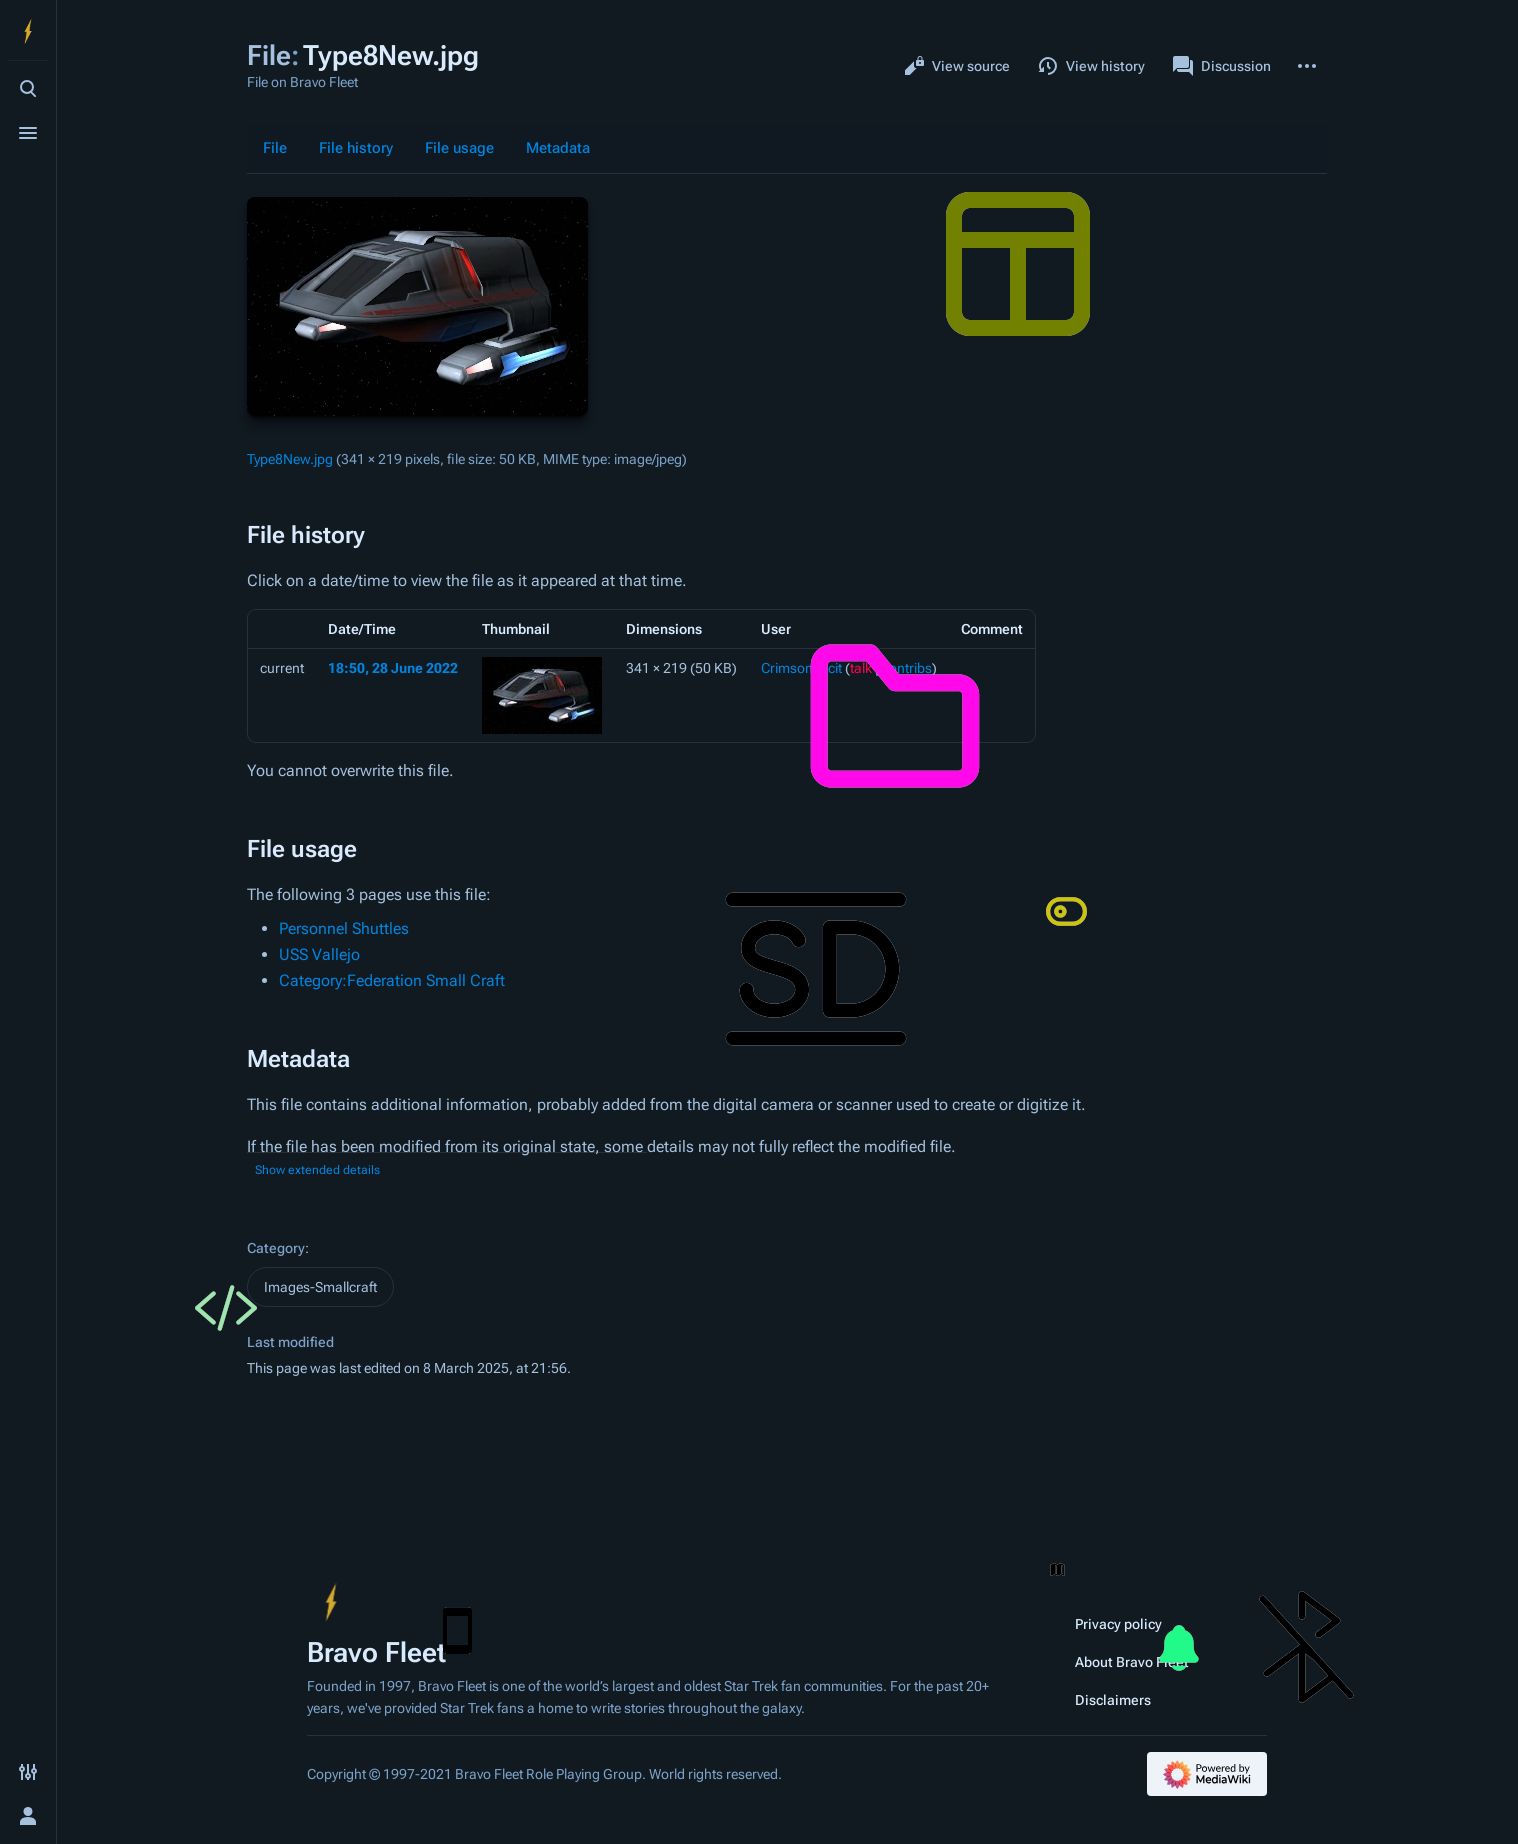 Image resolution: width=1518 pixels, height=1844 pixels. I want to click on open map view, so click(1057, 1569).